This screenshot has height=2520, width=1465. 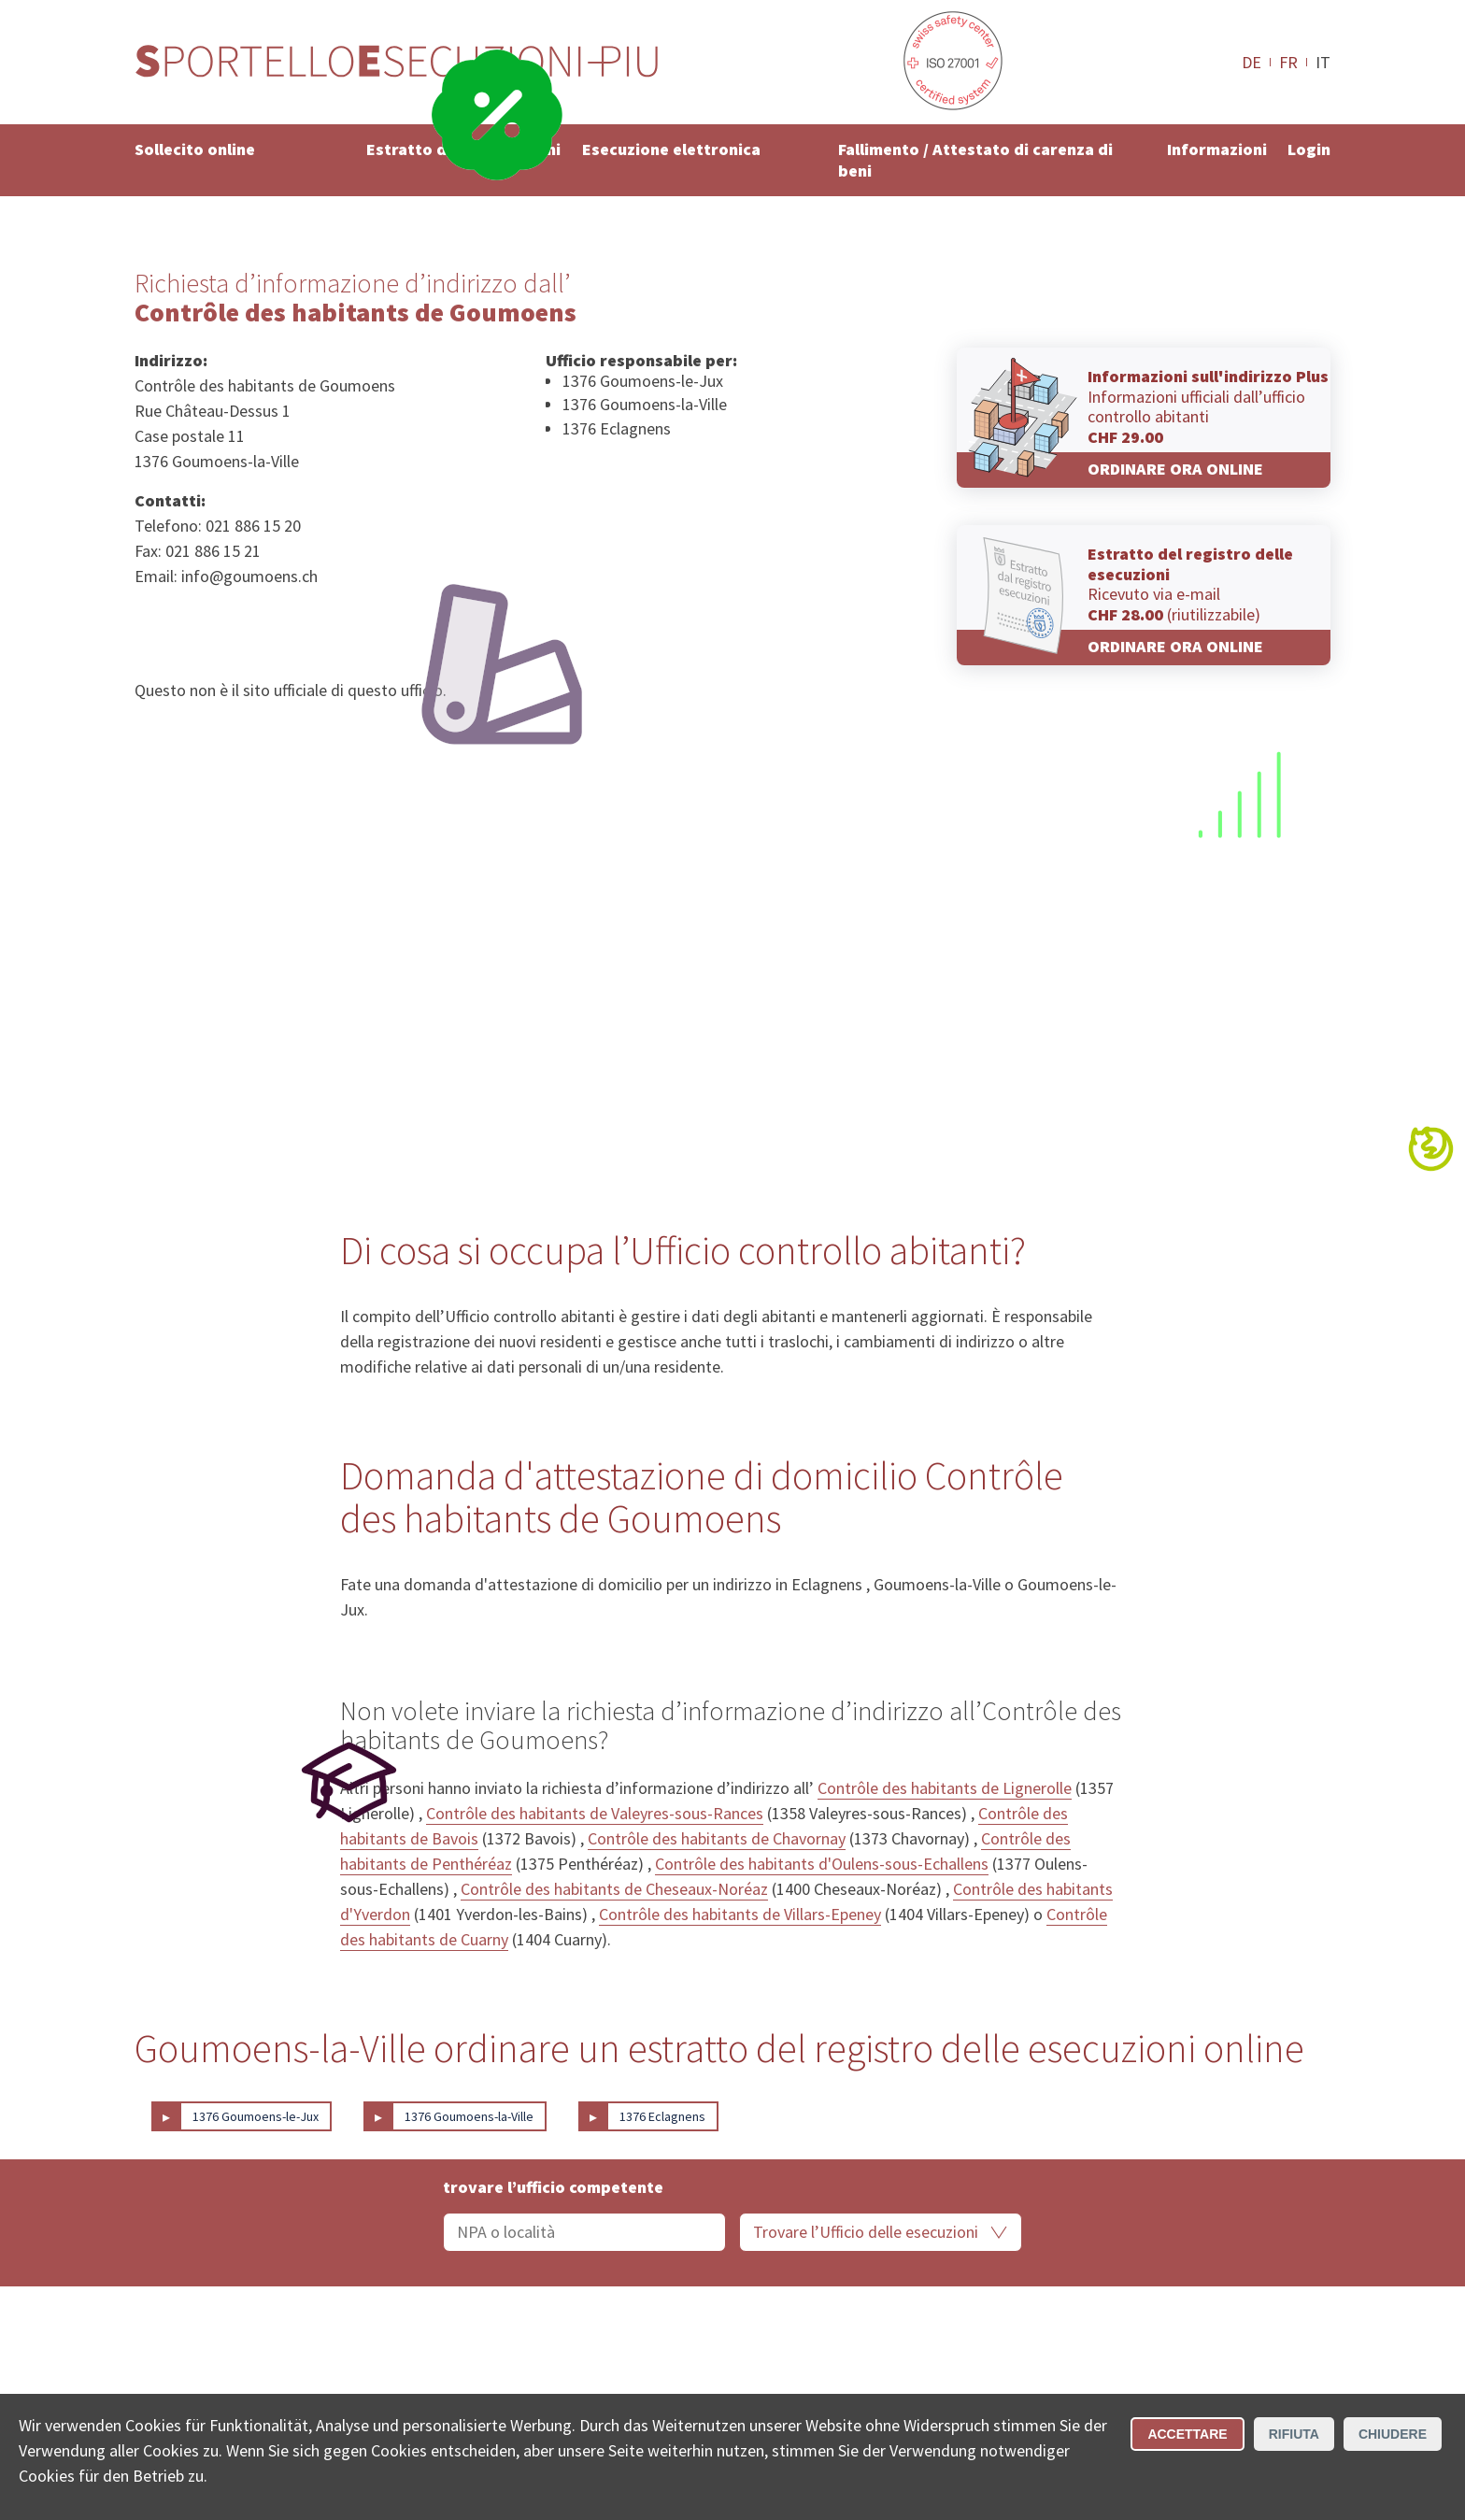 What do you see at coordinates (1244, 801) in the screenshot?
I see `indicates full cellular signal strength` at bounding box center [1244, 801].